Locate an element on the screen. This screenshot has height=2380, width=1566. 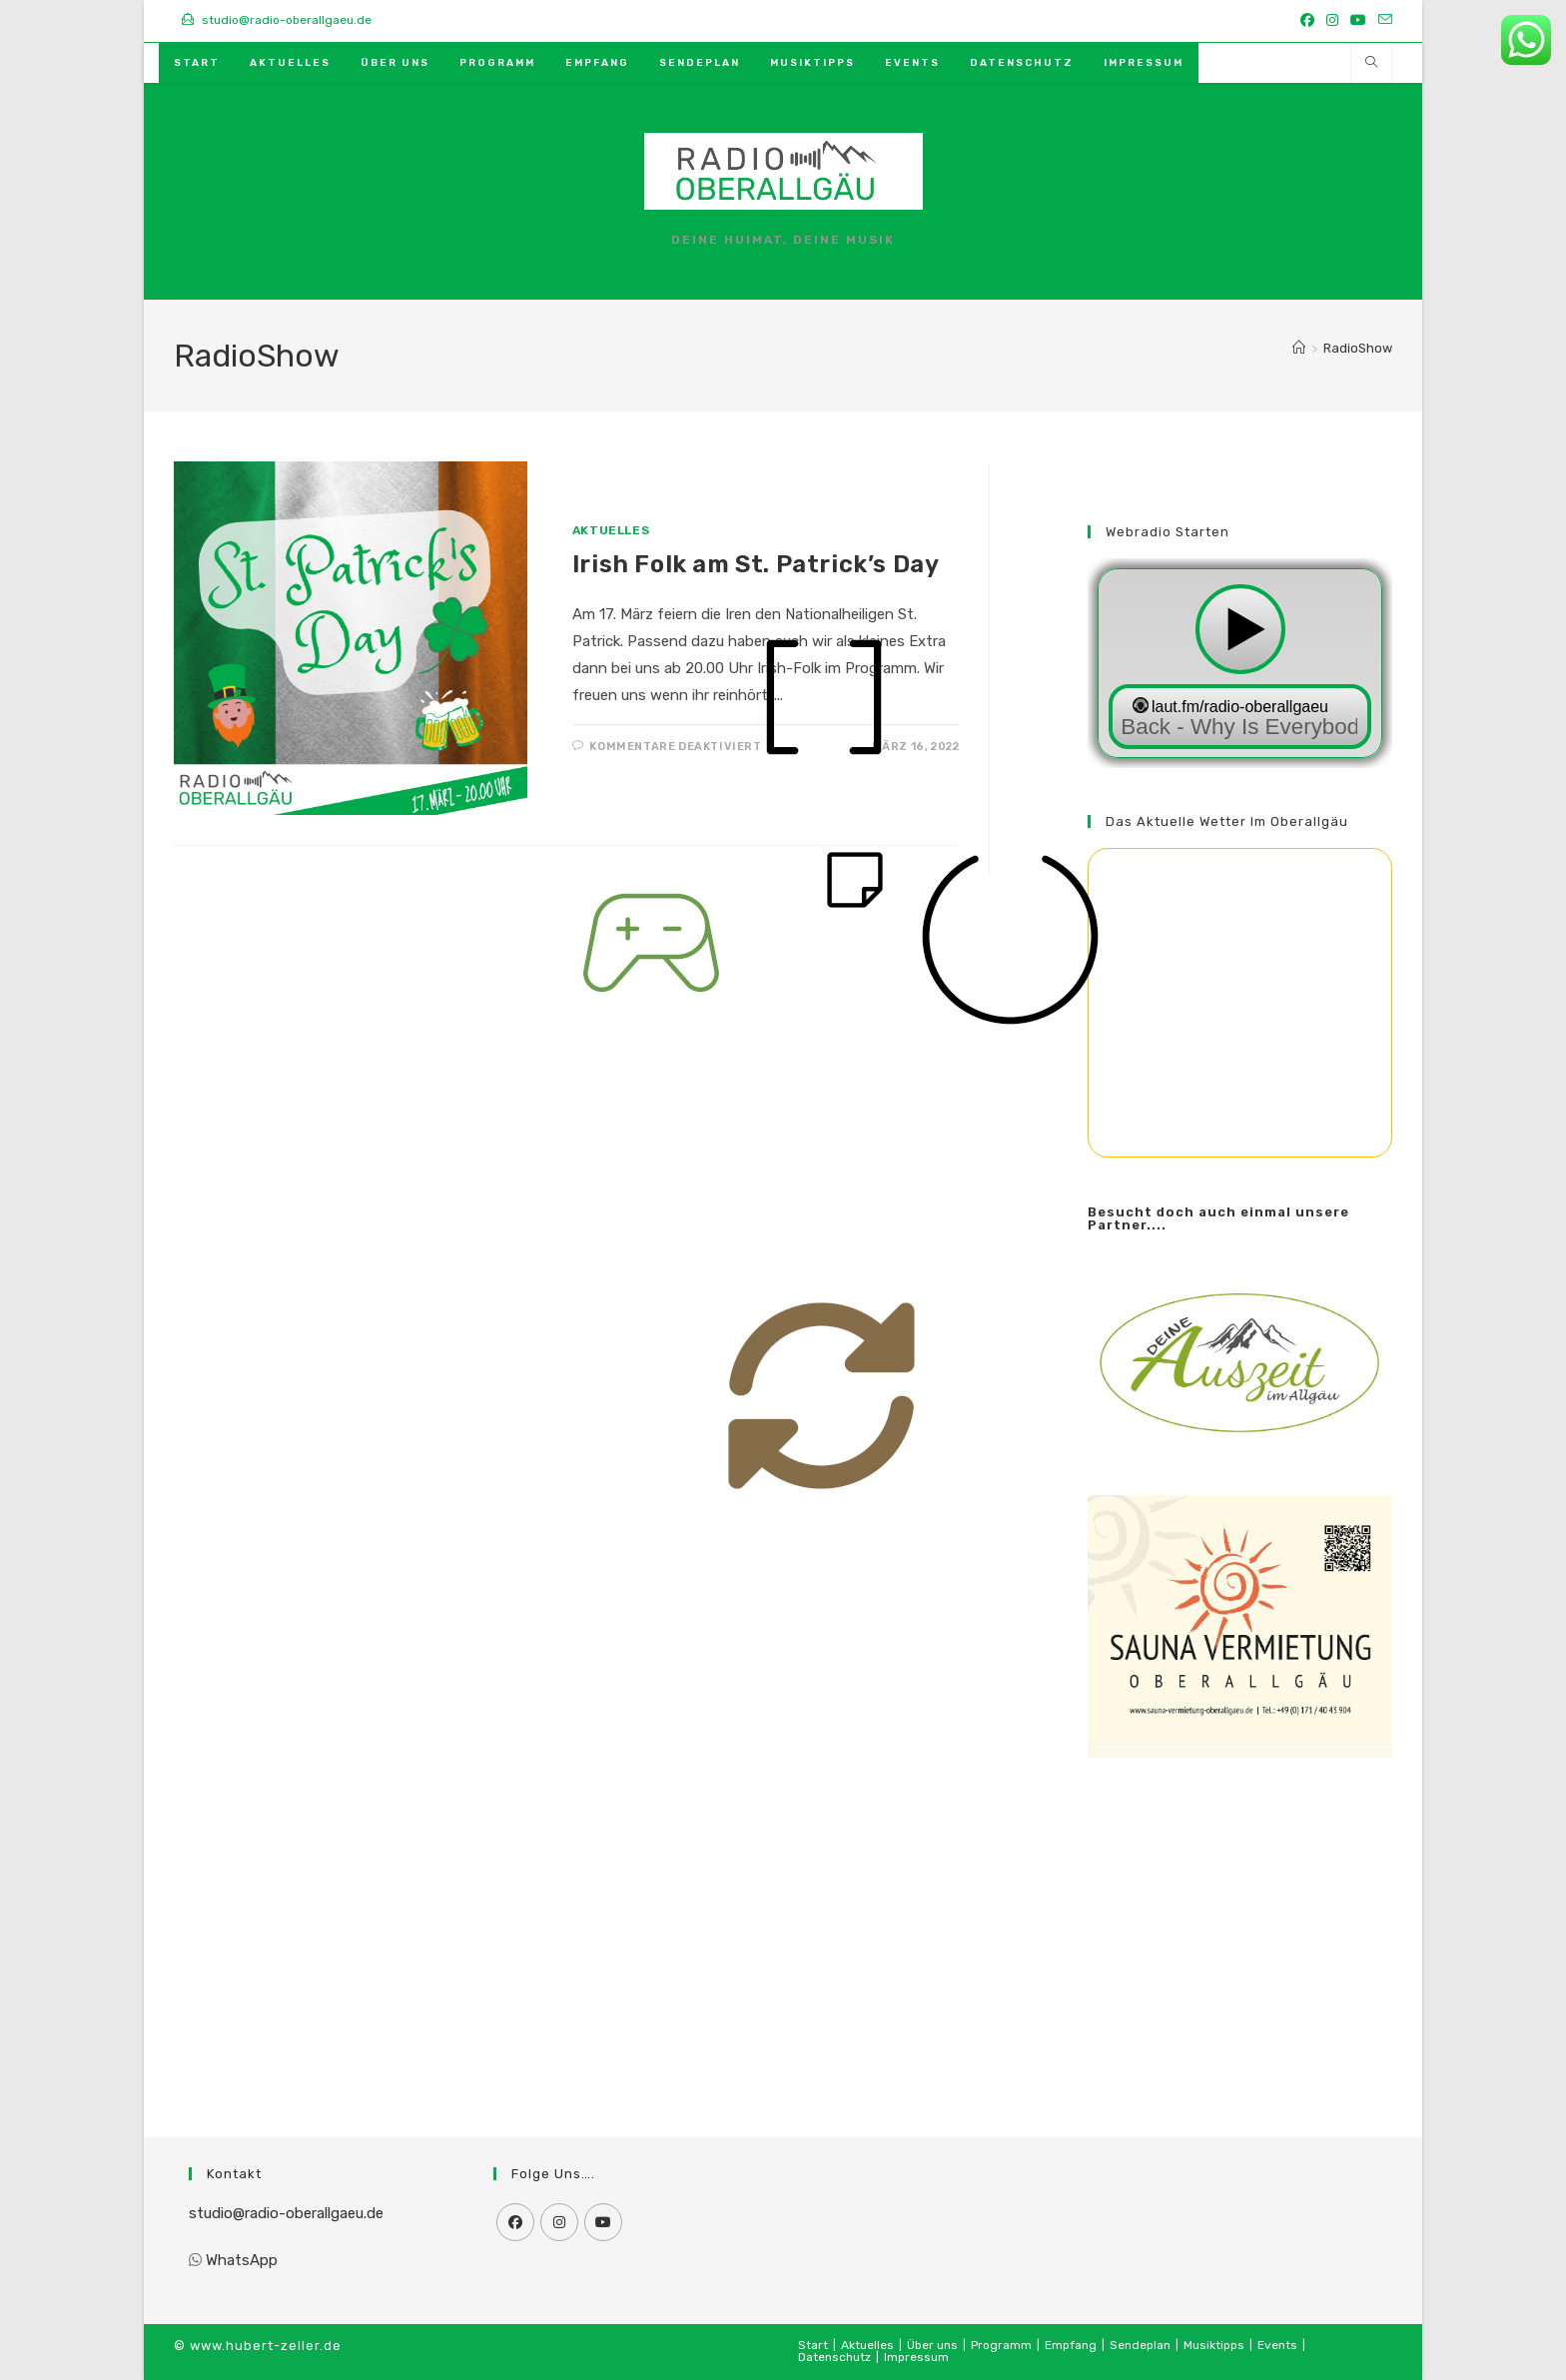
access gaming features or games library is located at coordinates (651, 943).